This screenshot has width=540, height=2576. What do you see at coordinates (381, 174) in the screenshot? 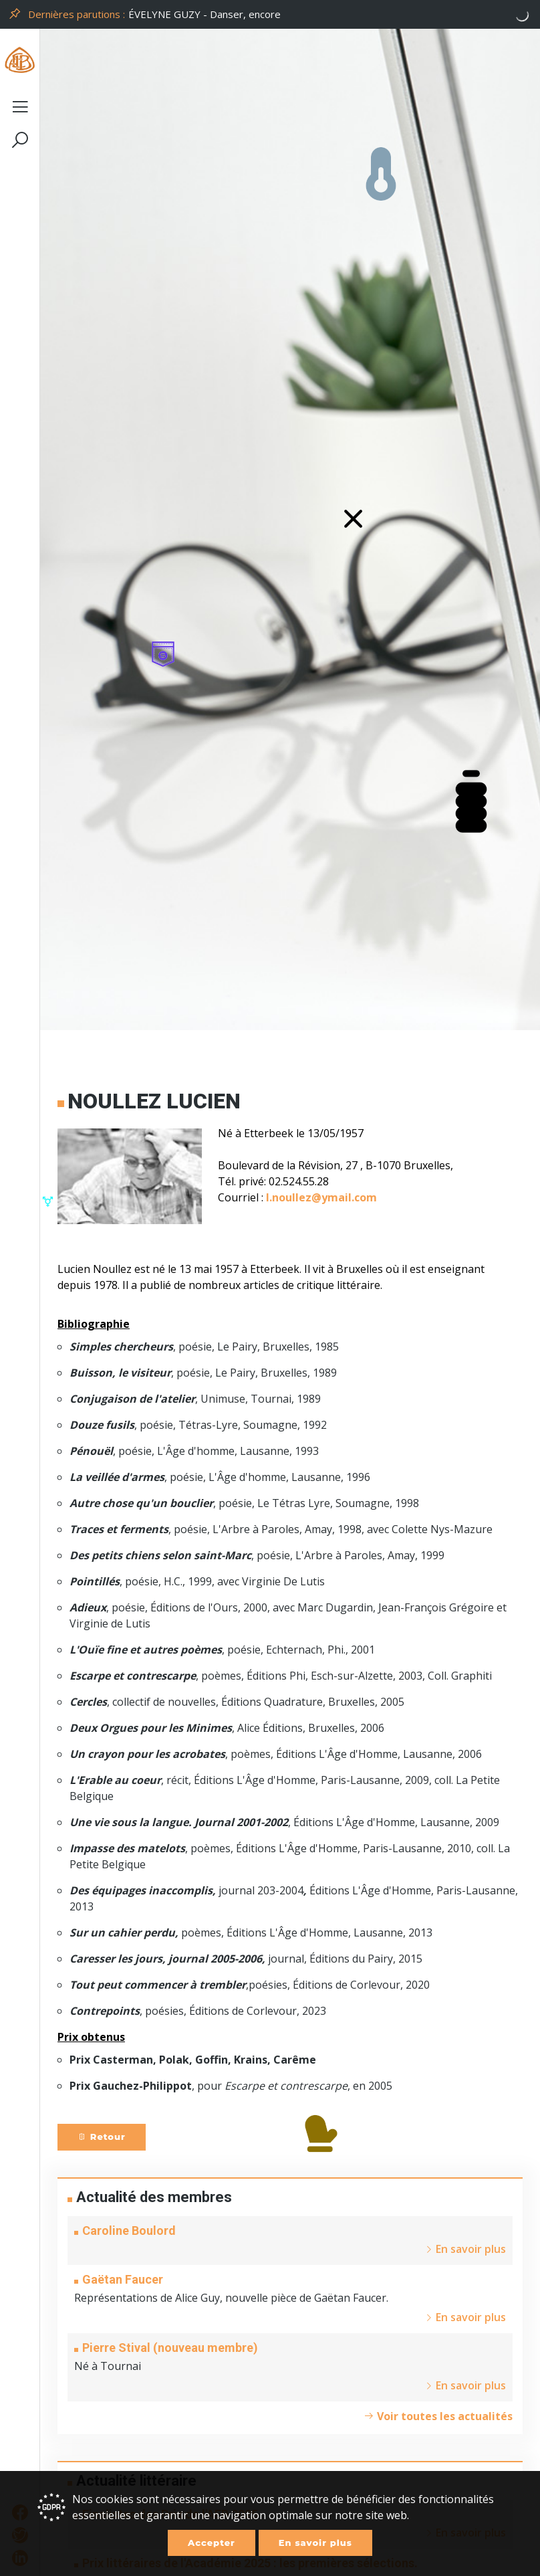
I see `indicates moderate or medium temperature level` at bounding box center [381, 174].